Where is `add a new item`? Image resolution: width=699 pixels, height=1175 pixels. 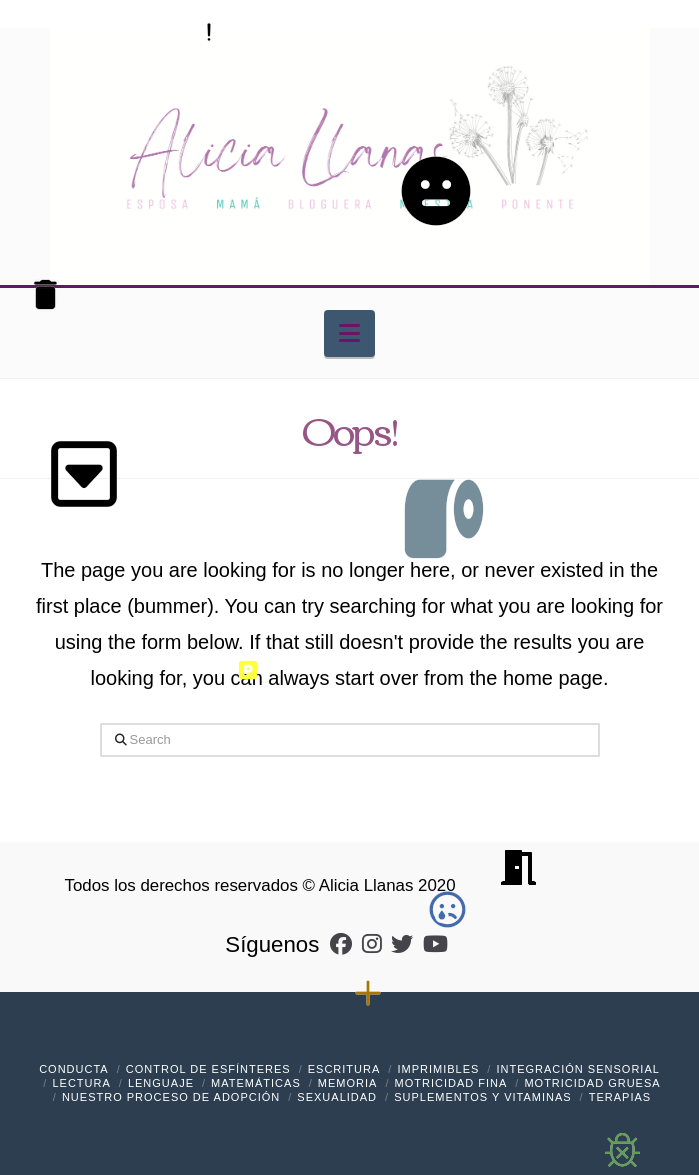 add a new item is located at coordinates (368, 993).